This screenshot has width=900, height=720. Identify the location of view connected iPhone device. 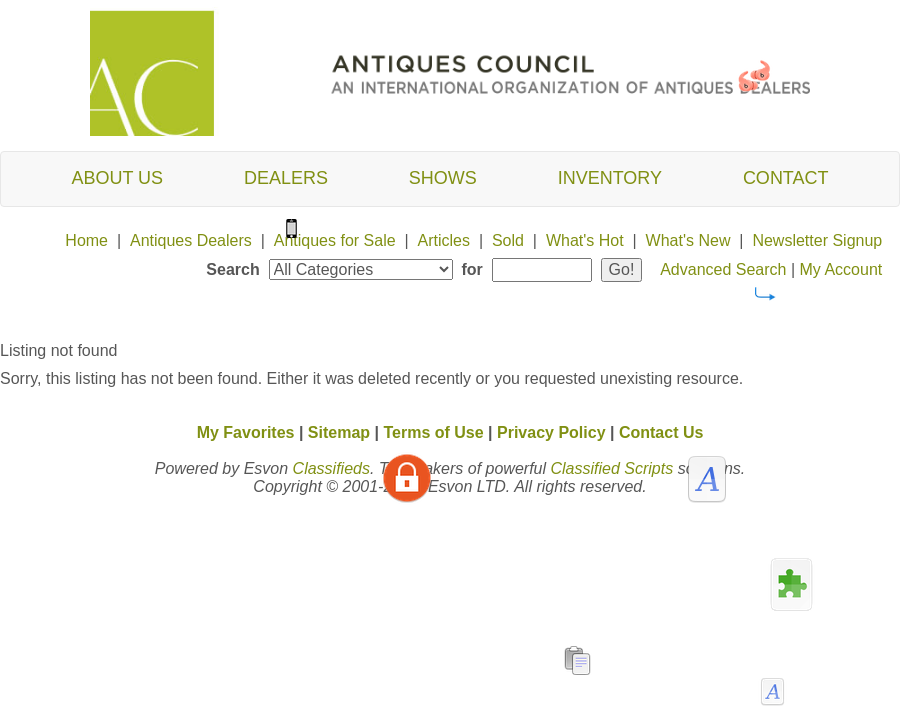
(291, 228).